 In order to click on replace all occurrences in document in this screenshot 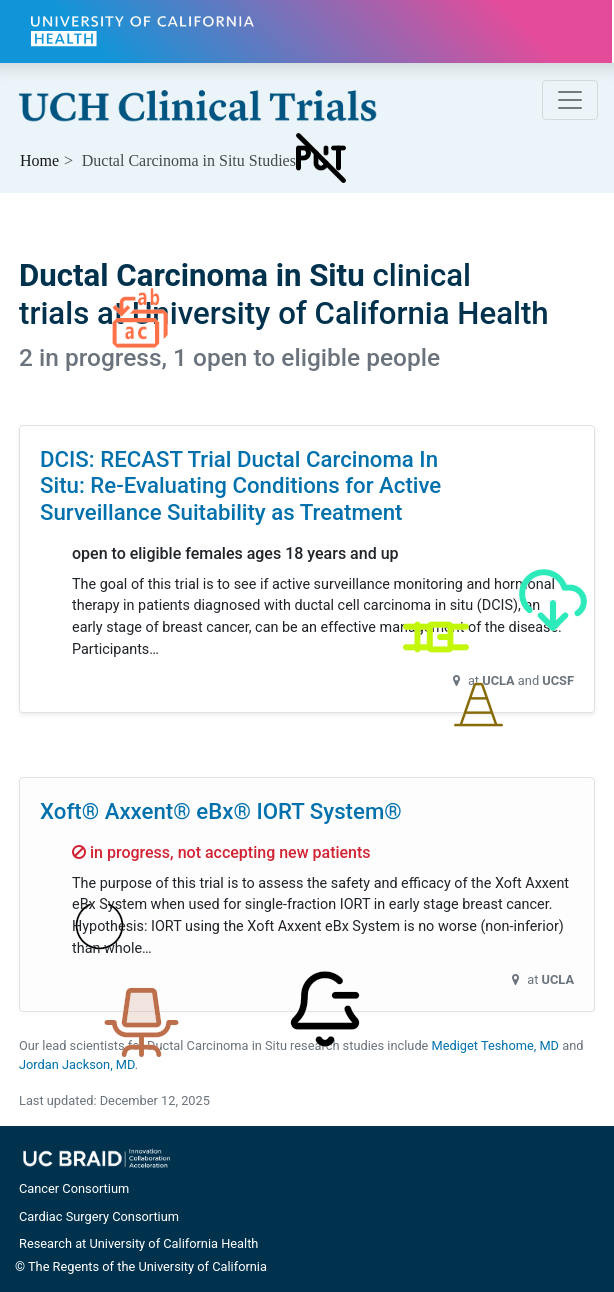, I will do `click(138, 318)`.